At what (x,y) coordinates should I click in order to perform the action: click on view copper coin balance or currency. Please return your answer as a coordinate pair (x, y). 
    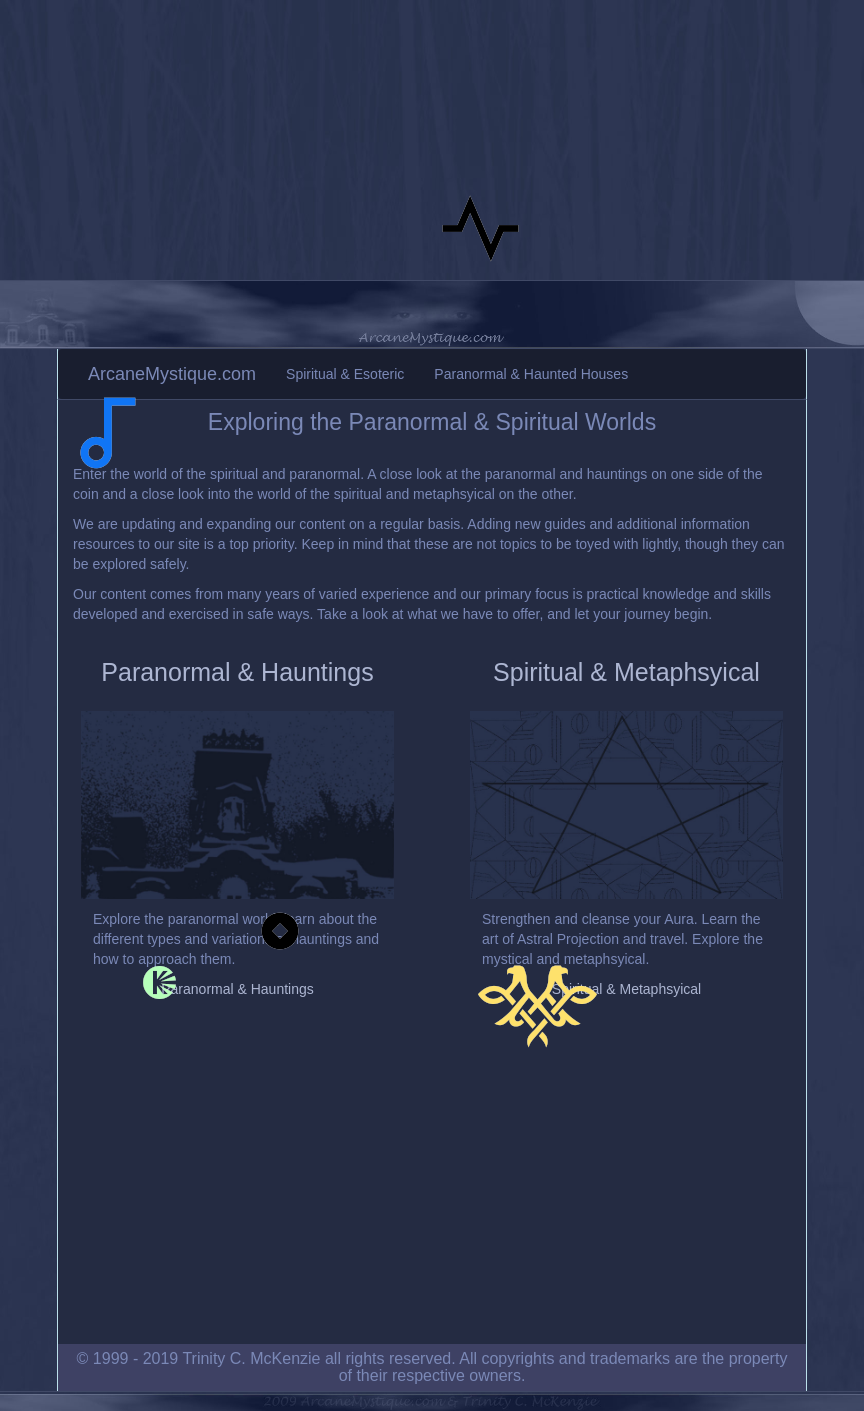
    Looking at the image, I should click on (280, 931).